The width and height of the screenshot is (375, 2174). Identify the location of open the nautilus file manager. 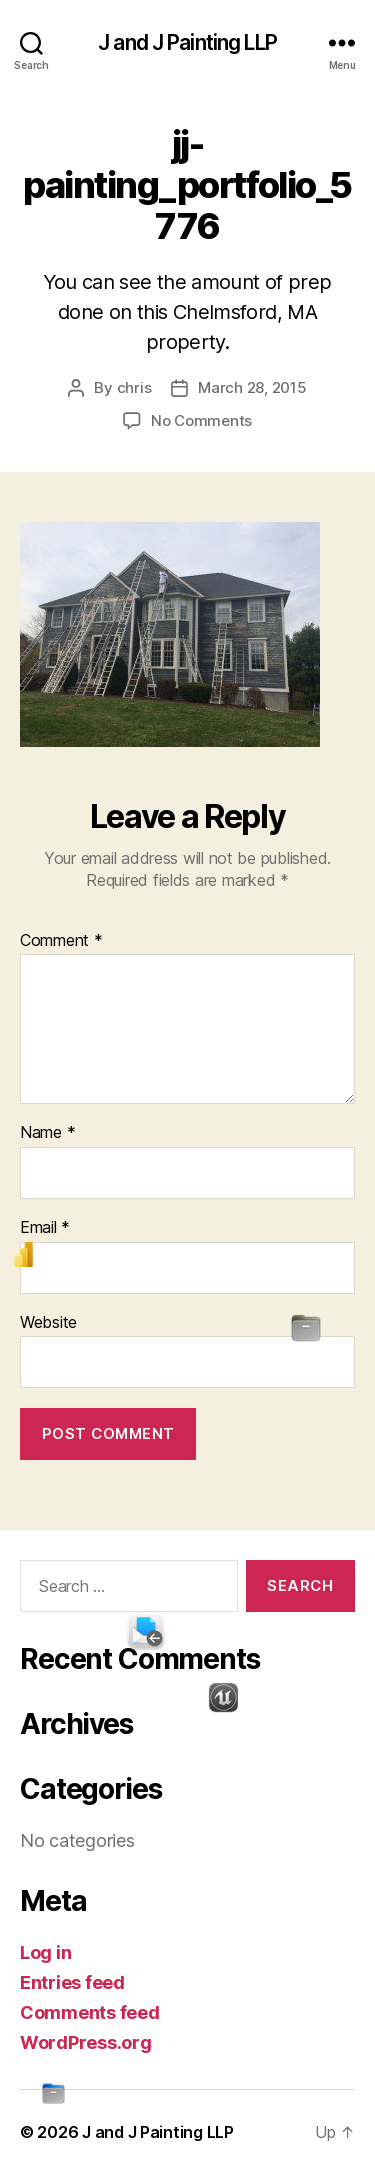
(53, 2093).